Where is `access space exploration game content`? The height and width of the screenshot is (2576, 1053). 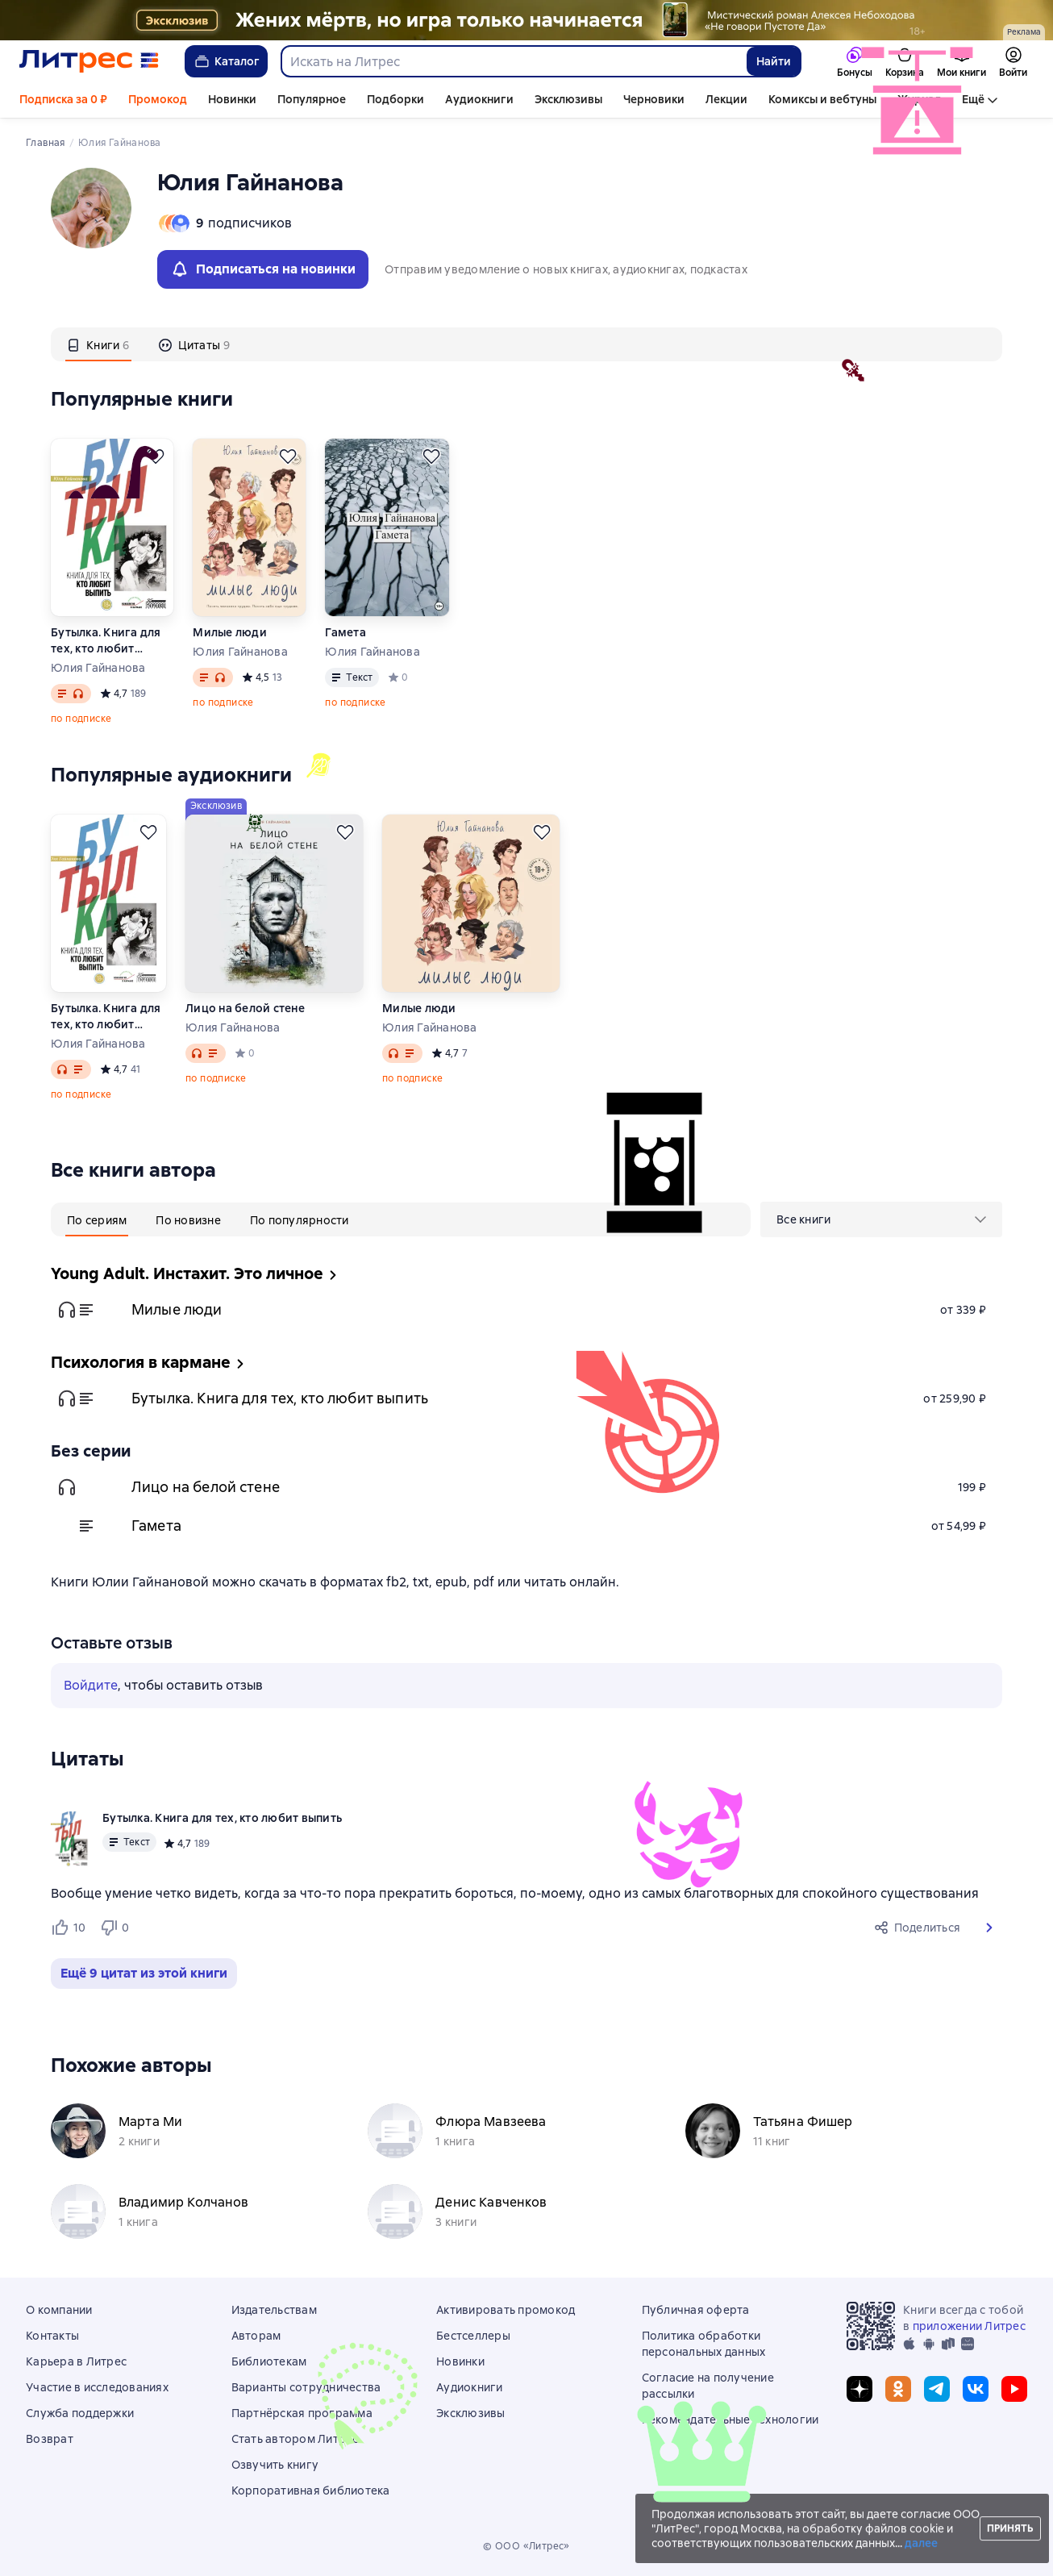 access space exploration game content is located at coordinates (255, 823).